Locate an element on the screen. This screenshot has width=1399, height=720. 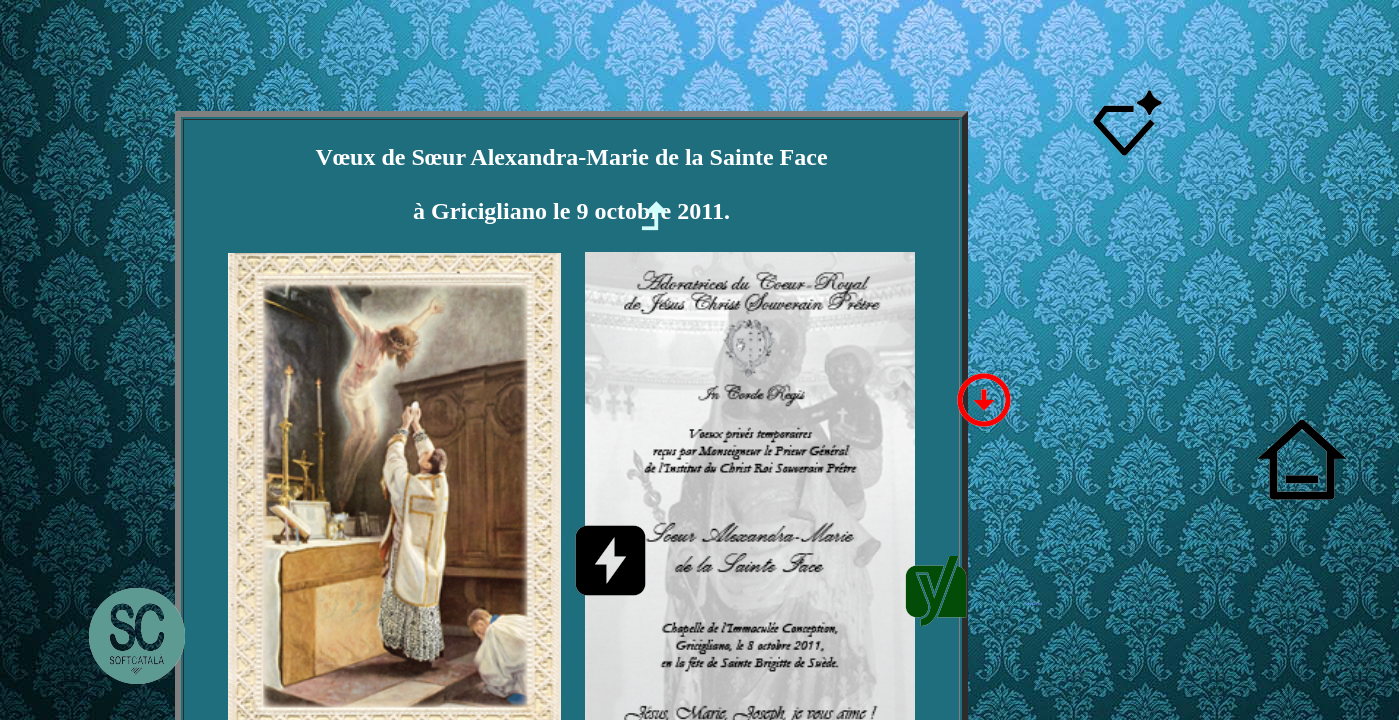
download a file or content is located at coordinates (984, 400).